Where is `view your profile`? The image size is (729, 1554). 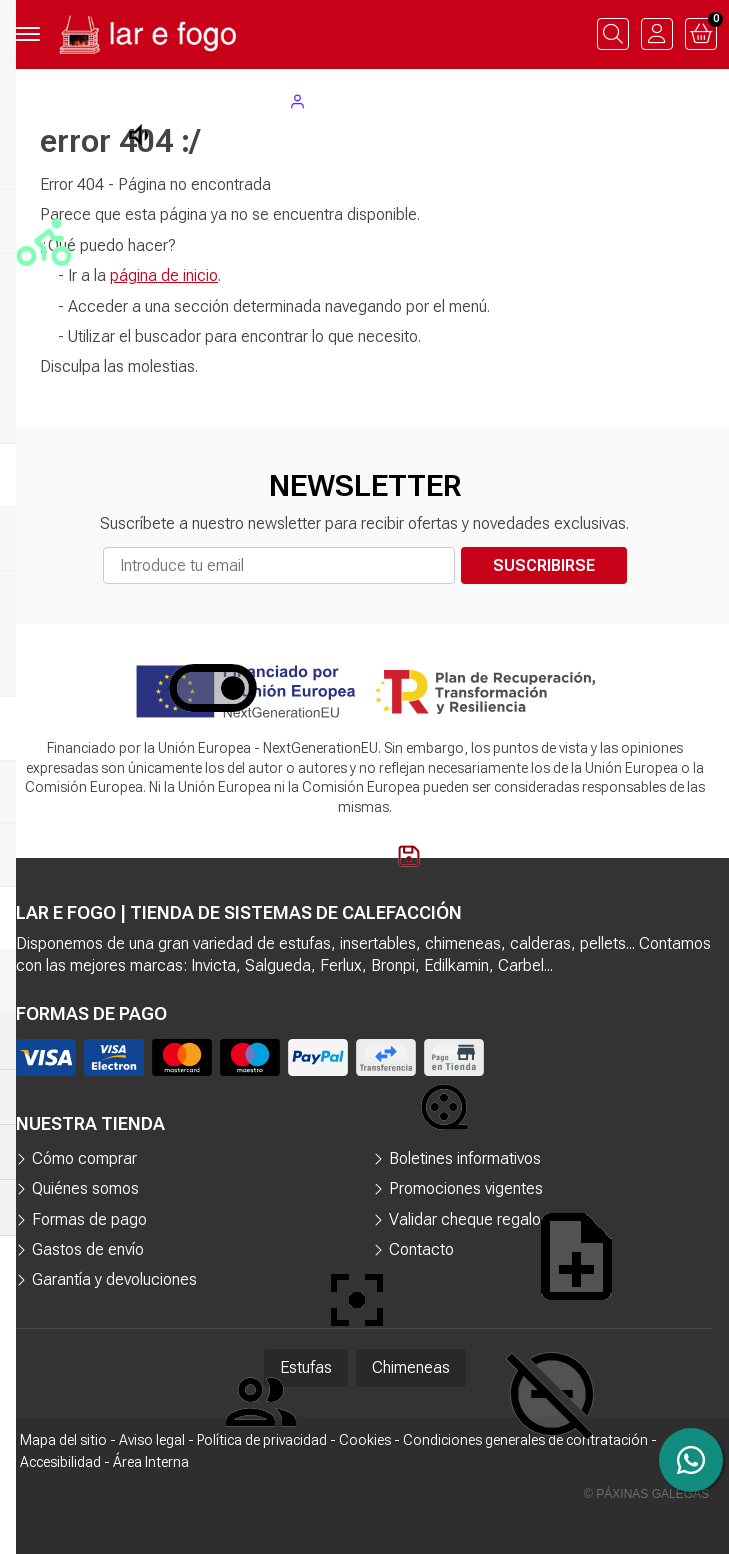
view your profile is located at coordinates (297, 101).